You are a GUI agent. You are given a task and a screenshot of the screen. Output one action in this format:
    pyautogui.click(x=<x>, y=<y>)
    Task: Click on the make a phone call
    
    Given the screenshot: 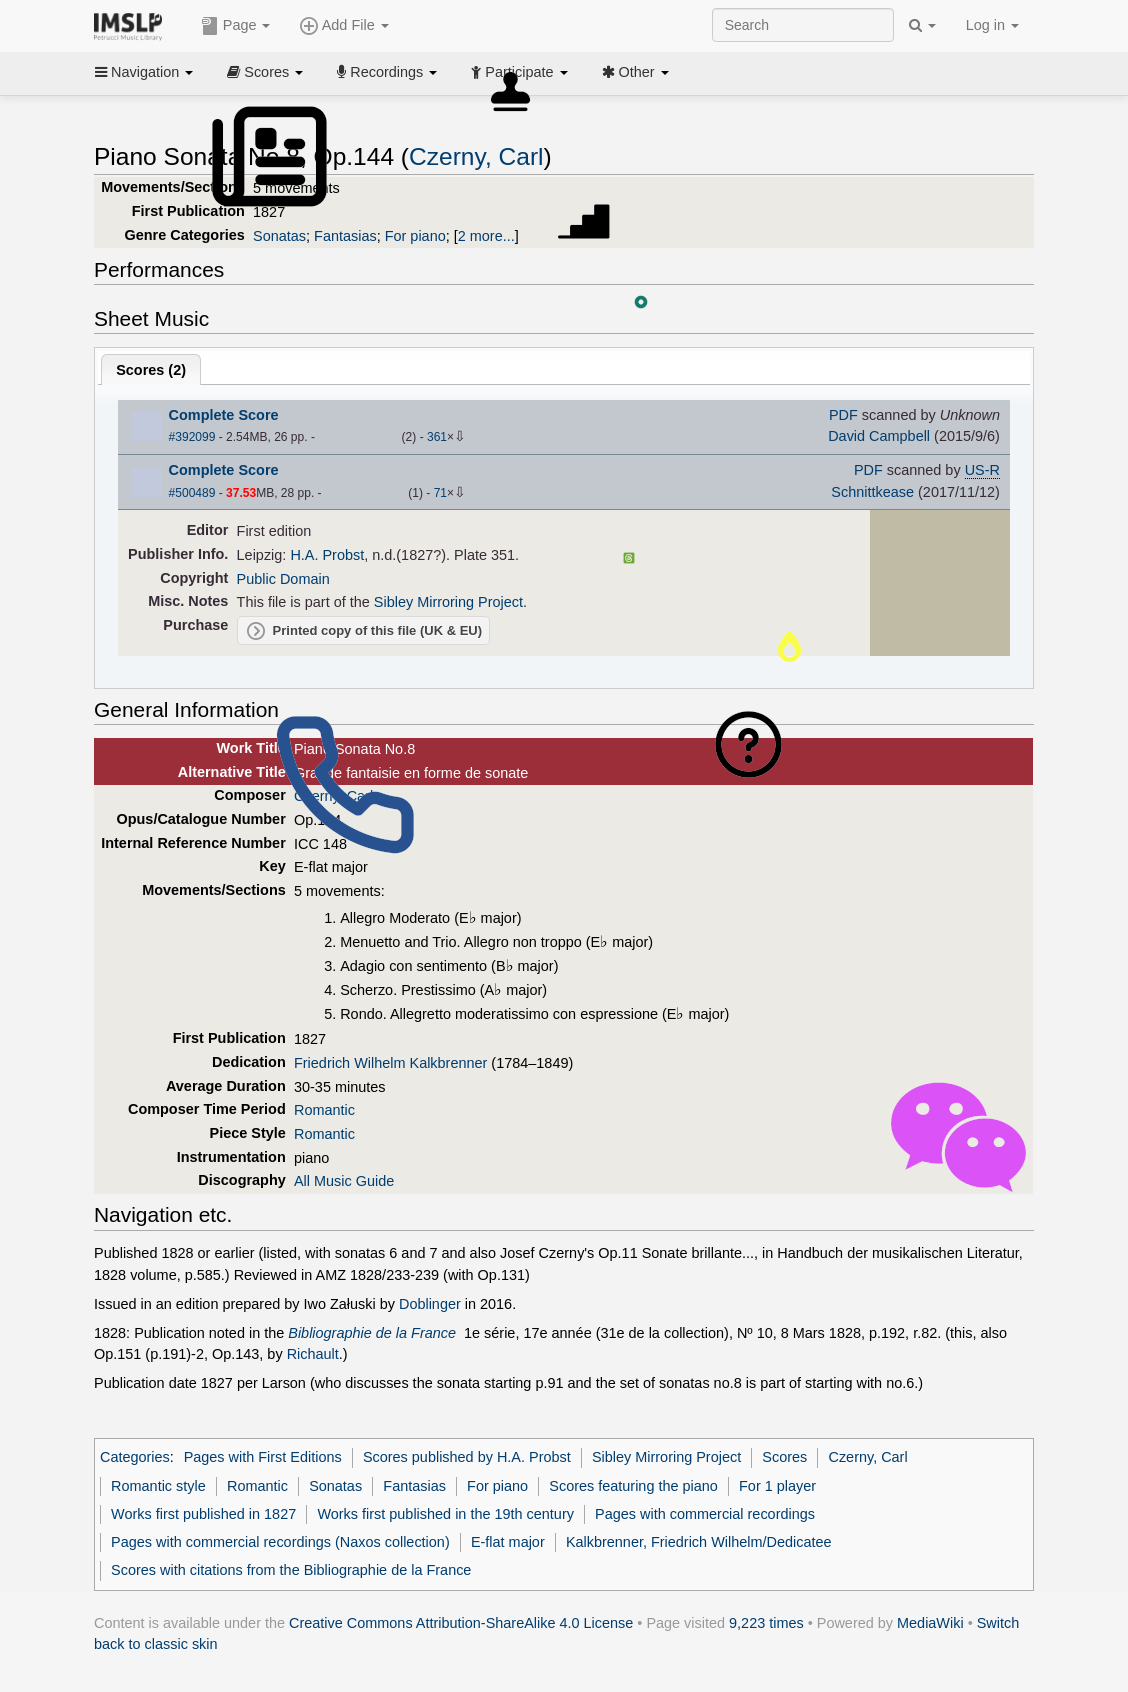 What is the action you would take?
    pyautogui.click(x=345, y=785)
    